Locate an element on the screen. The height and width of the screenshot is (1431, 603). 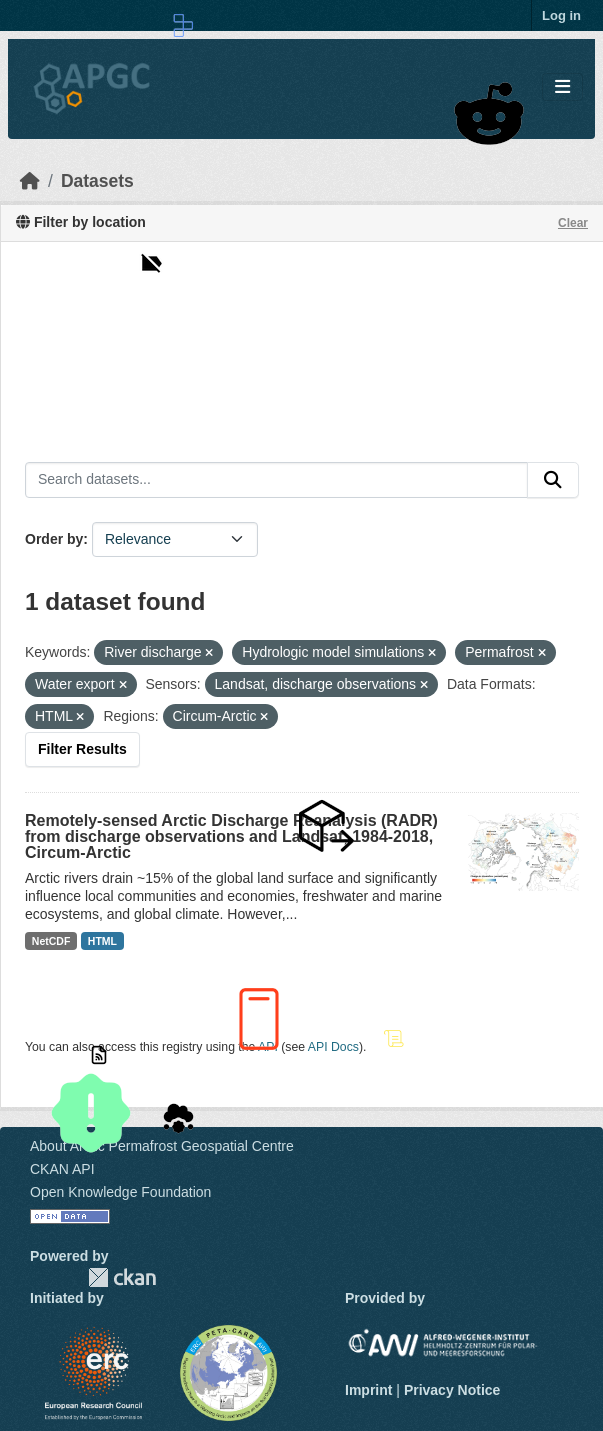
view document or manuscript is located at coordinates (394, 1038).